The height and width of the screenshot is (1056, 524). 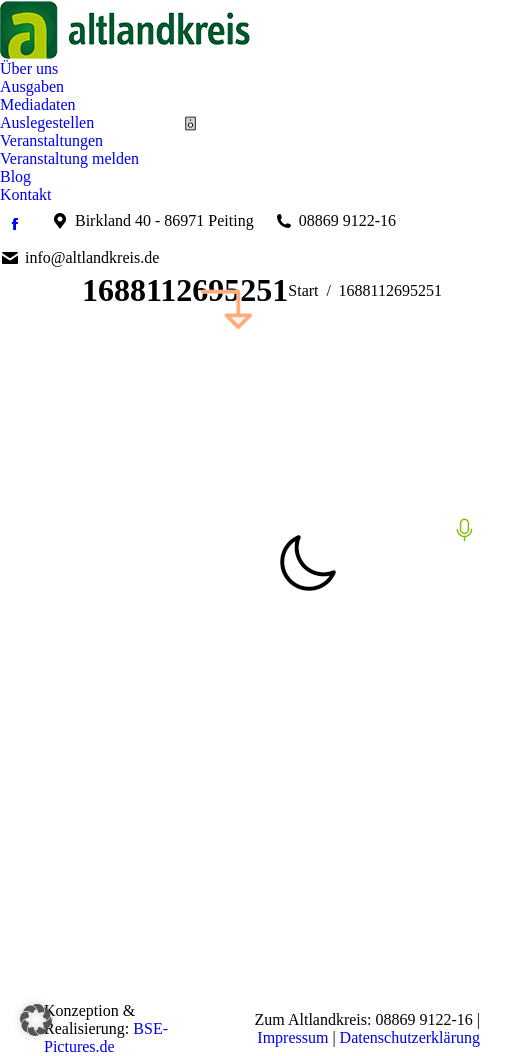 I want to click on tap to start voice recording, so click(x=464, y=529).